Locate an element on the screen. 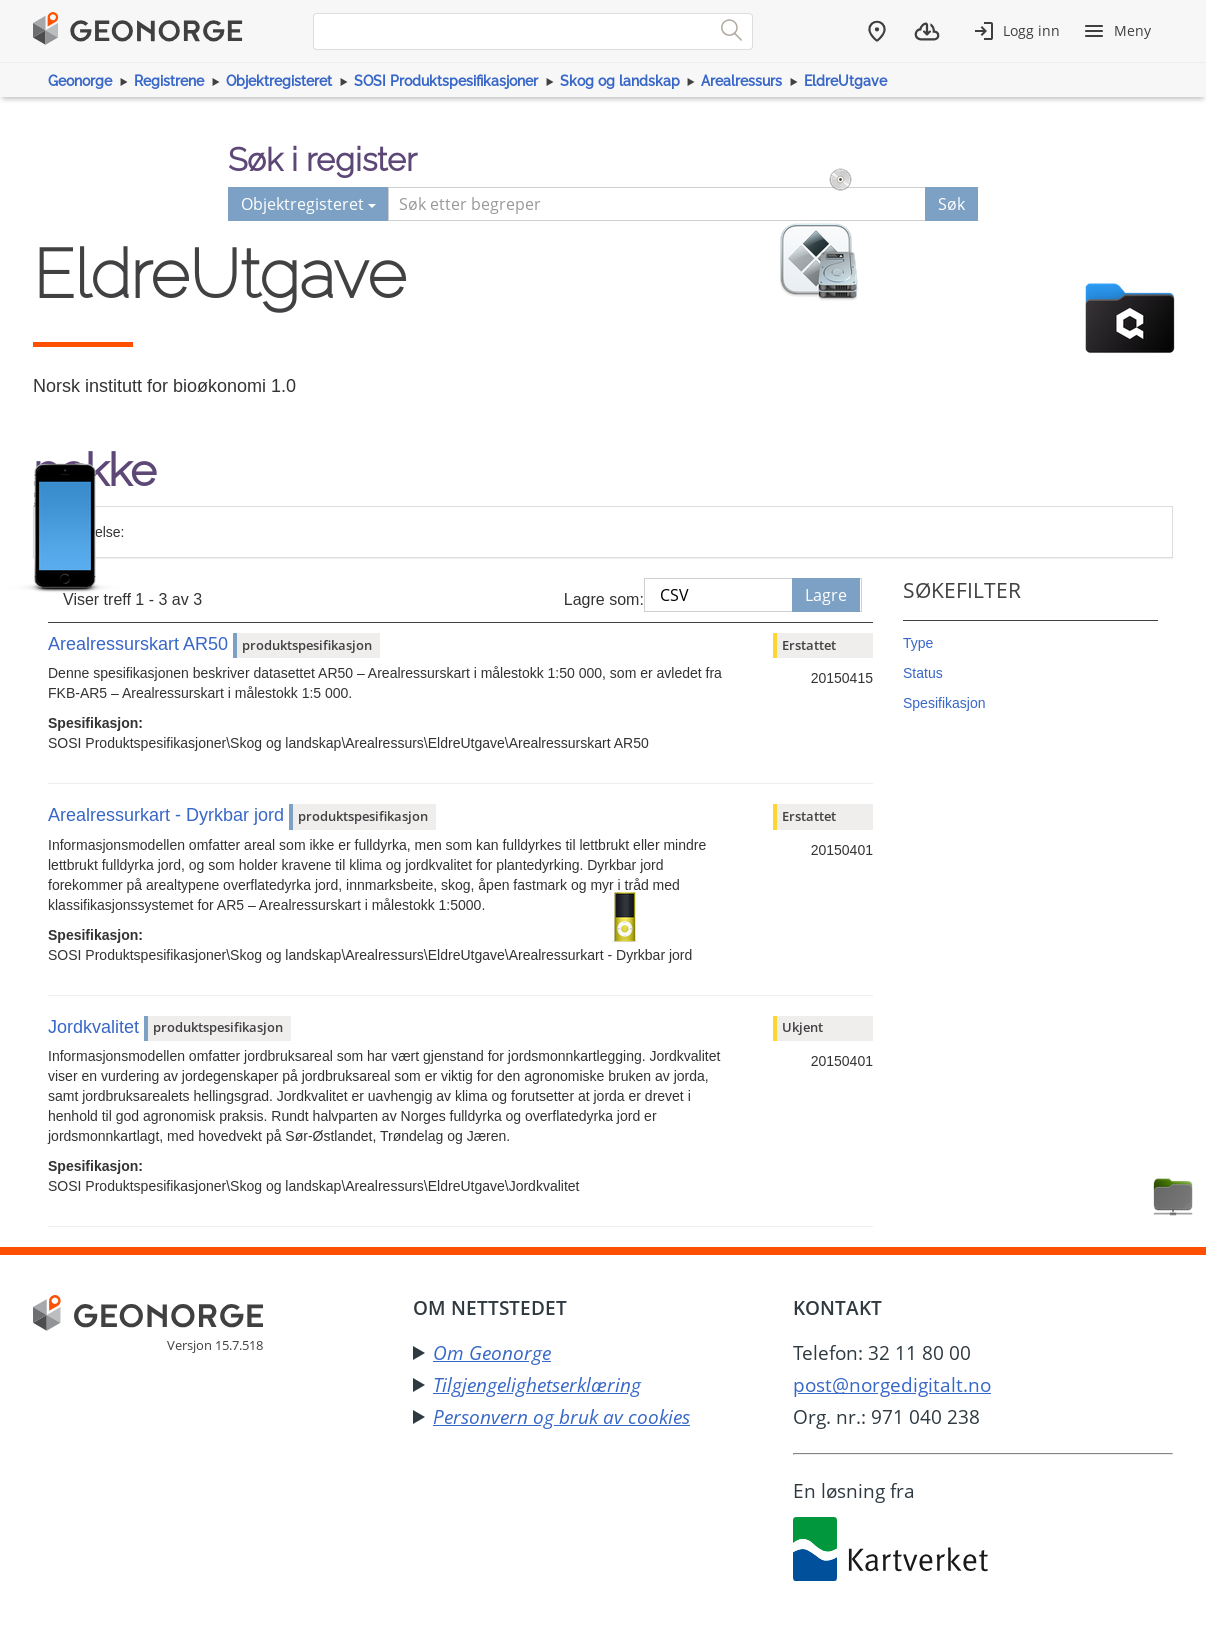  iPhone SE device connected to your Mac is located at coordinates (65, 528).